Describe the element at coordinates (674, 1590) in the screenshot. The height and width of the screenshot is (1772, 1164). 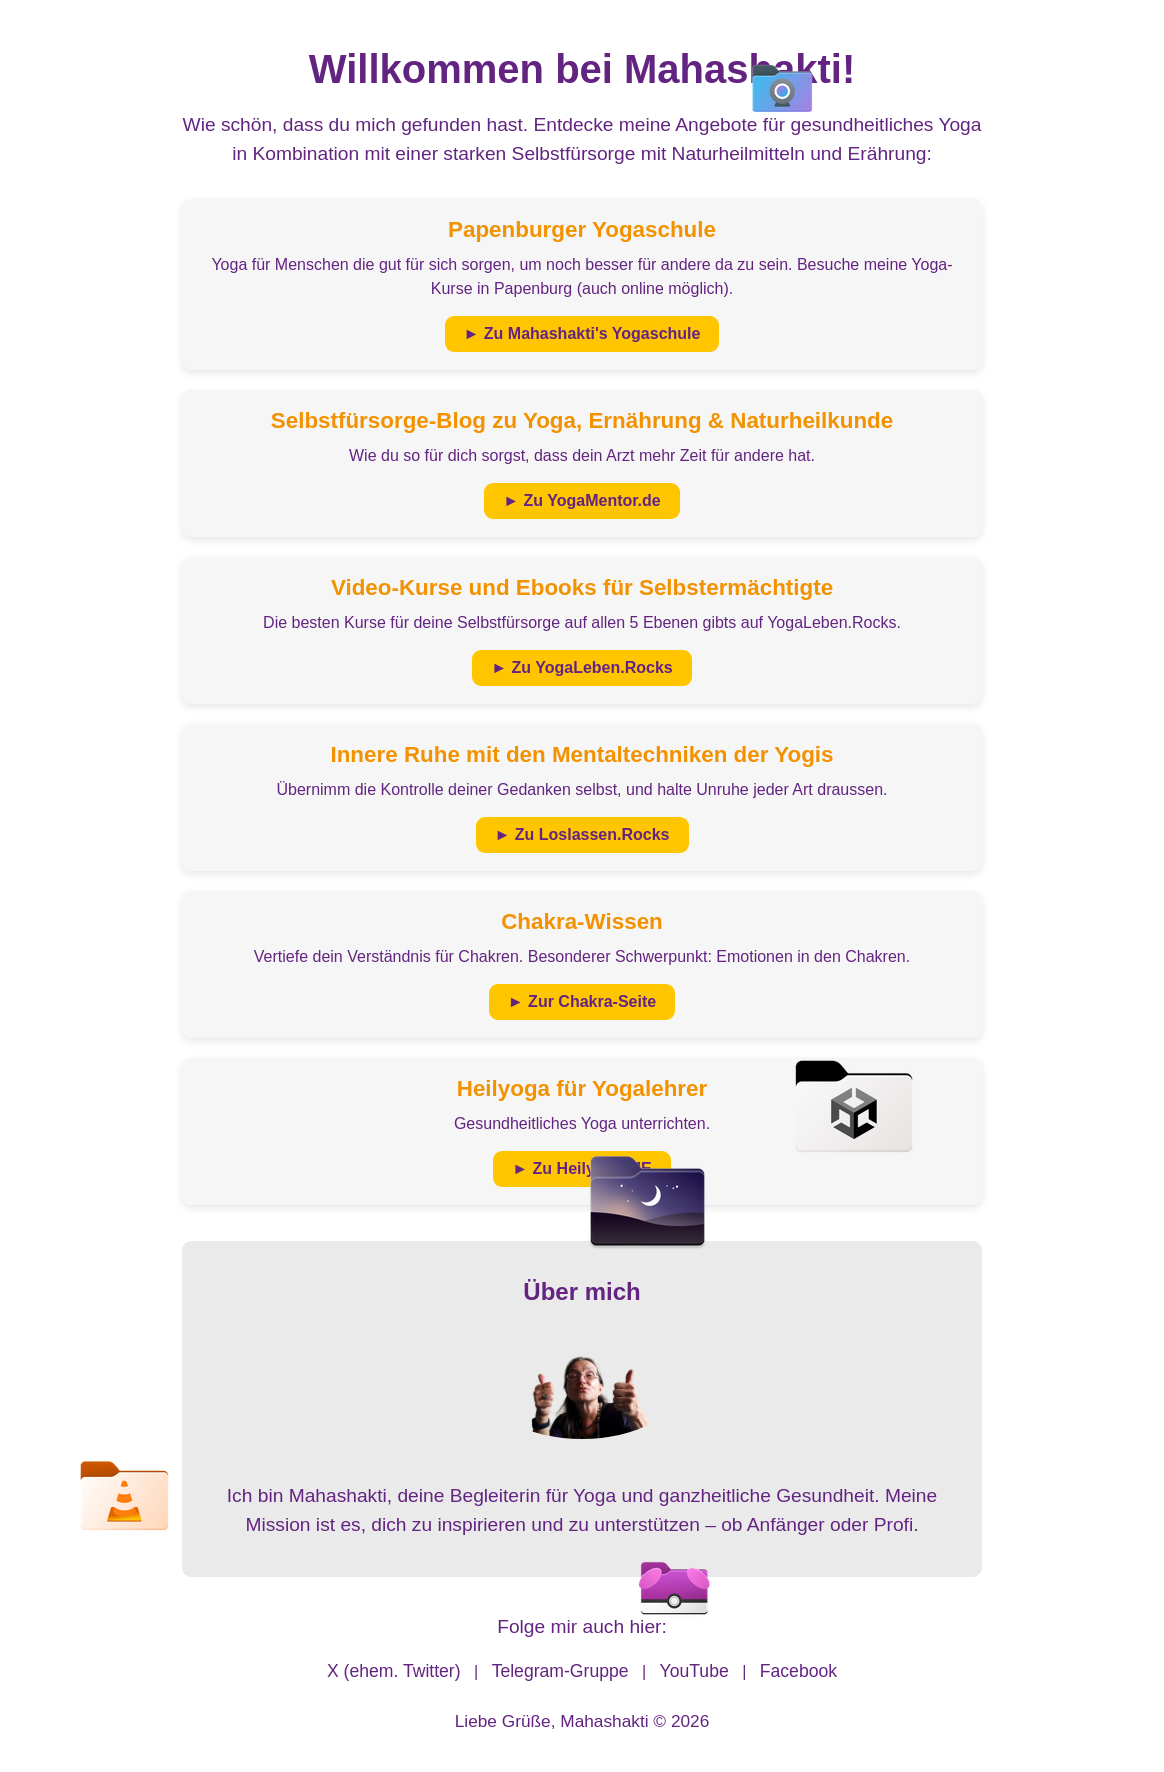
I see `open pokémon master ball themed folder` at that location.